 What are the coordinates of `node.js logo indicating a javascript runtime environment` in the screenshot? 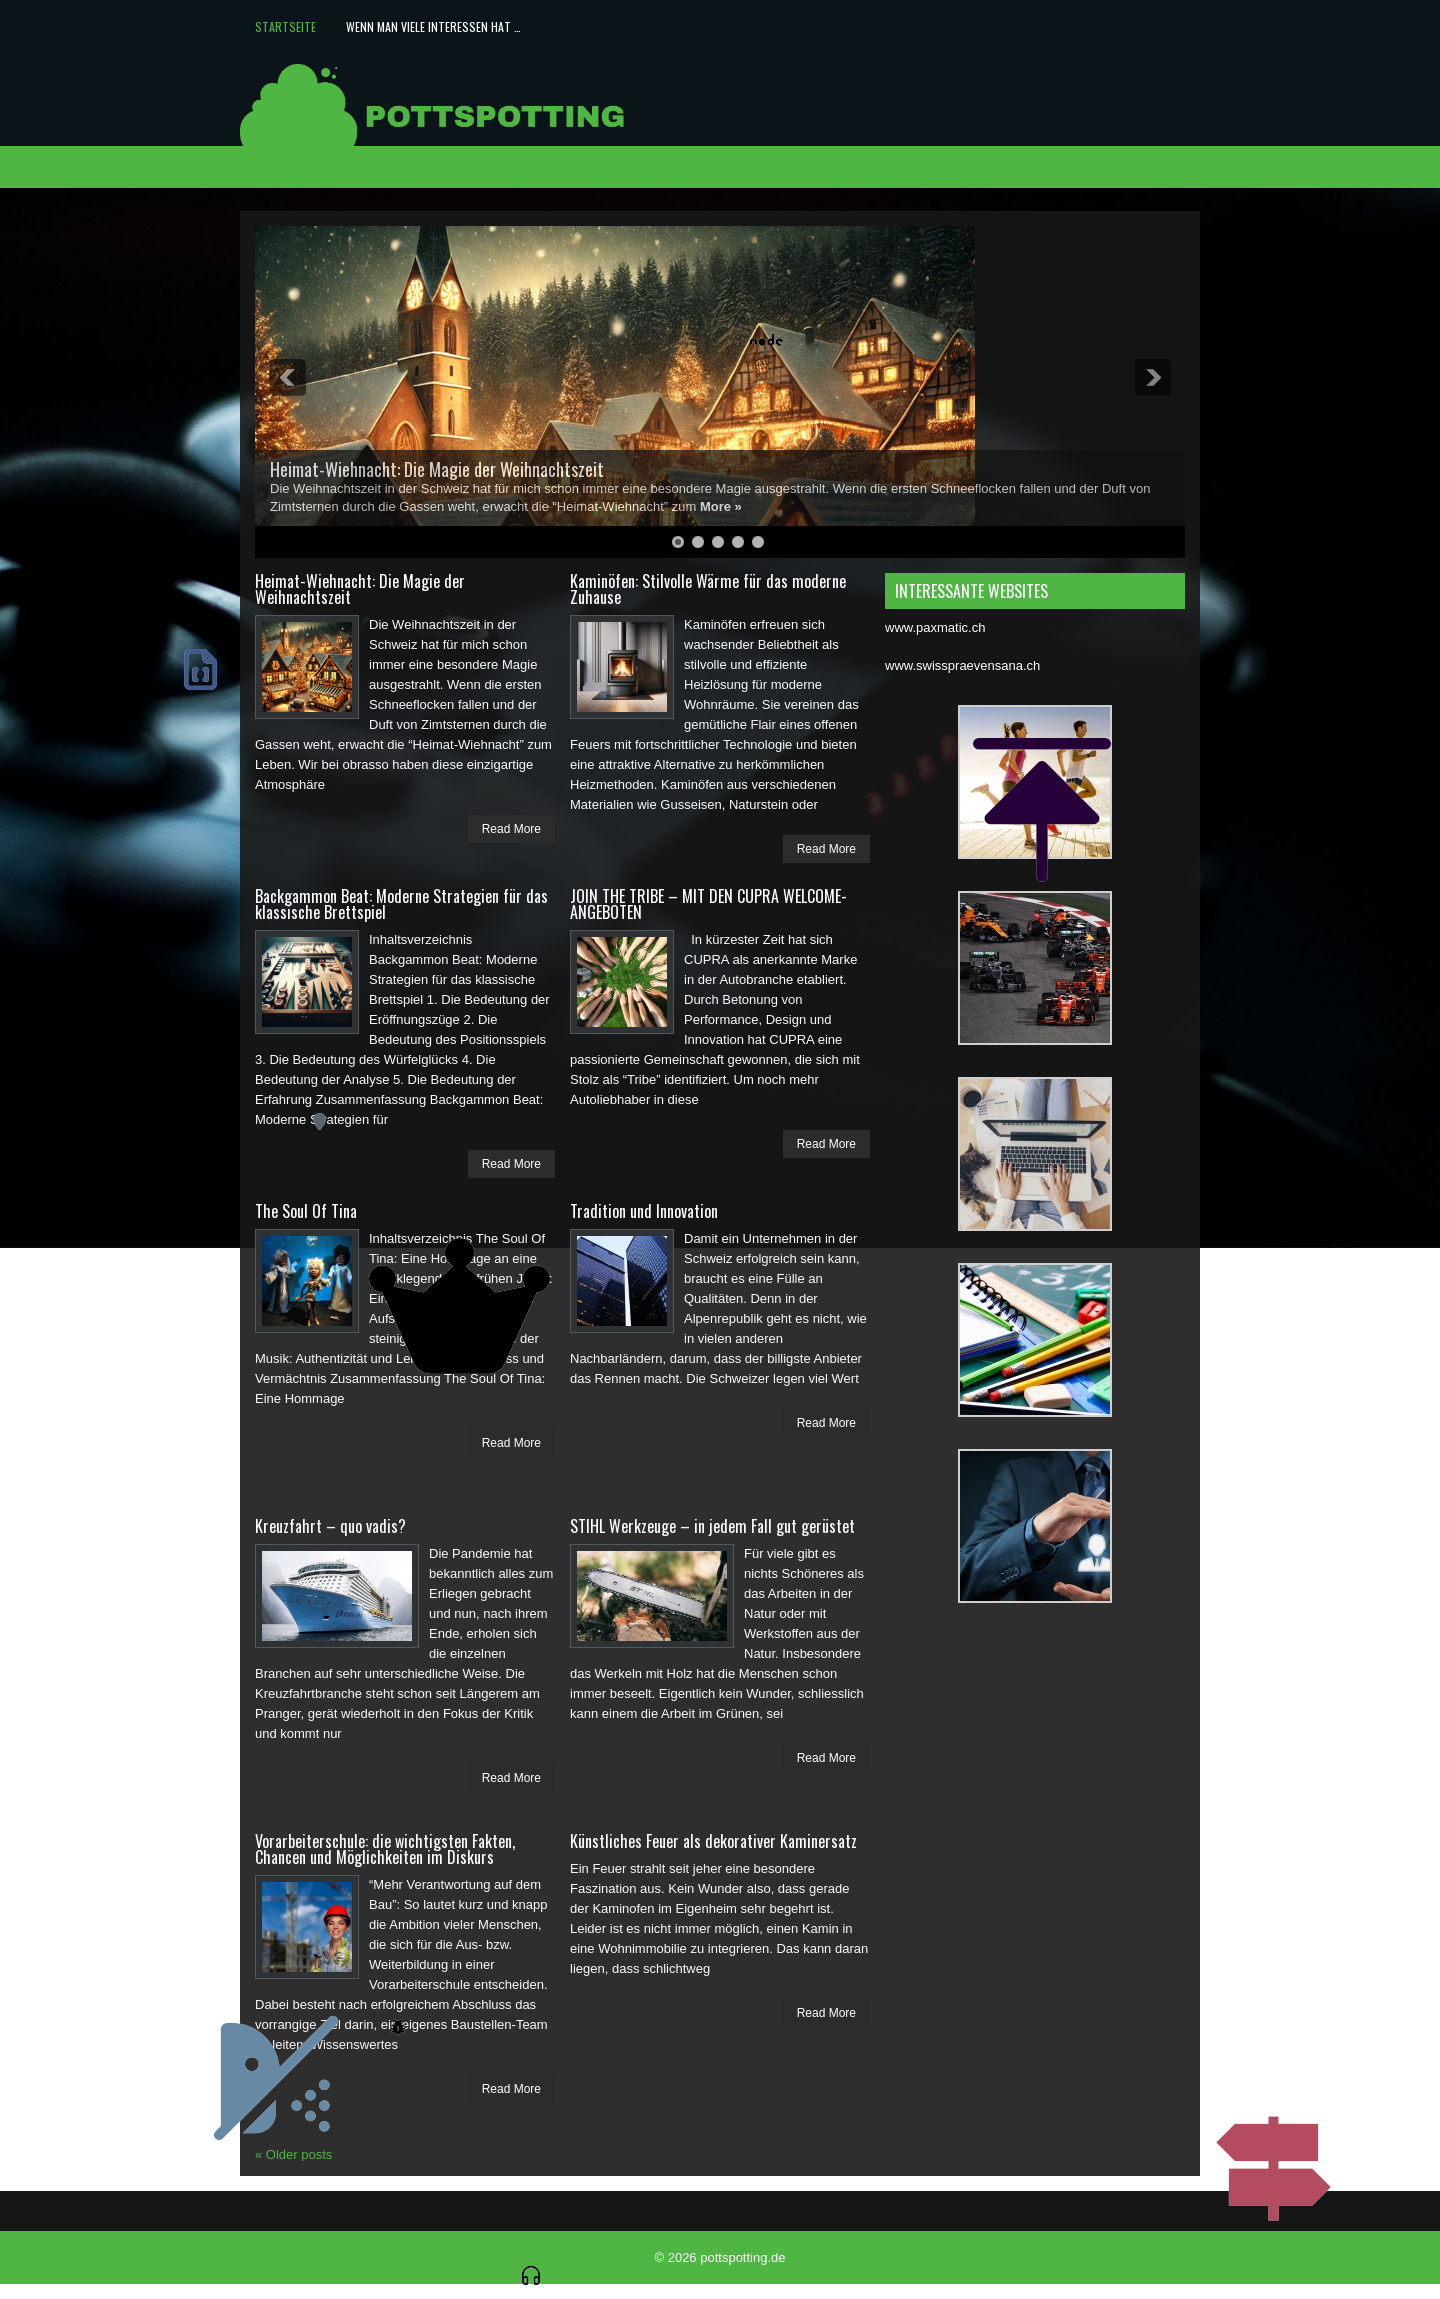 It's located at (766, 343).